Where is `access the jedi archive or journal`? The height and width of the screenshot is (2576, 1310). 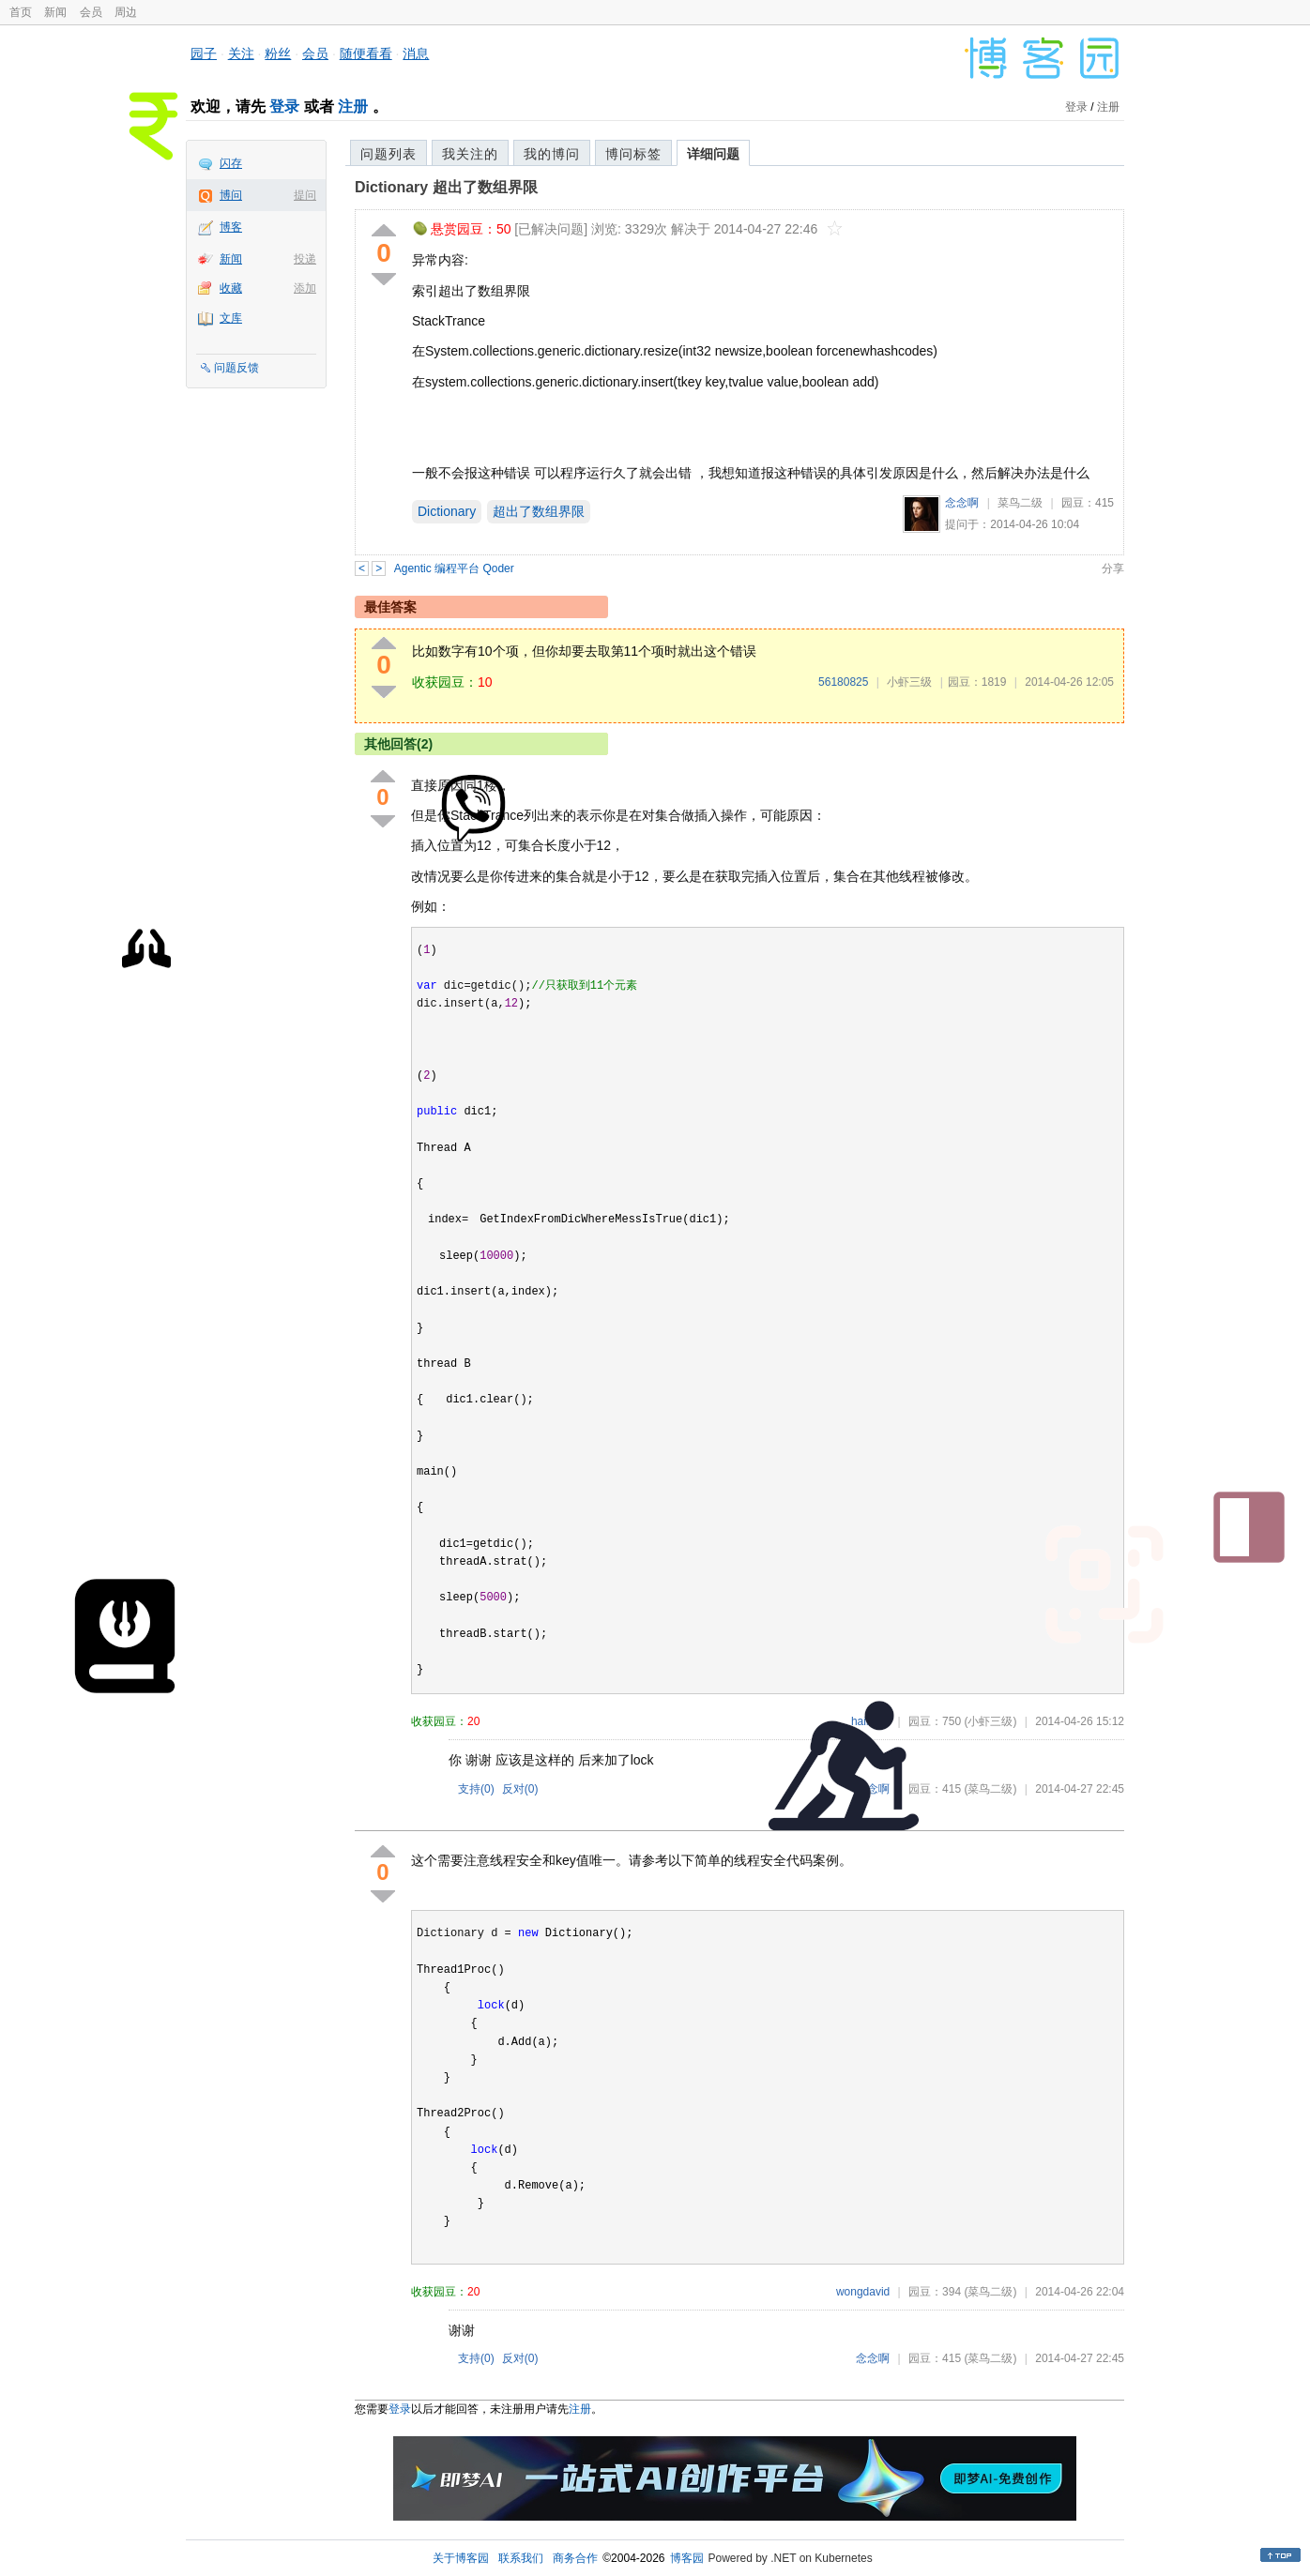 access the jedi archive or journal is located at coordinates (125, 1636).